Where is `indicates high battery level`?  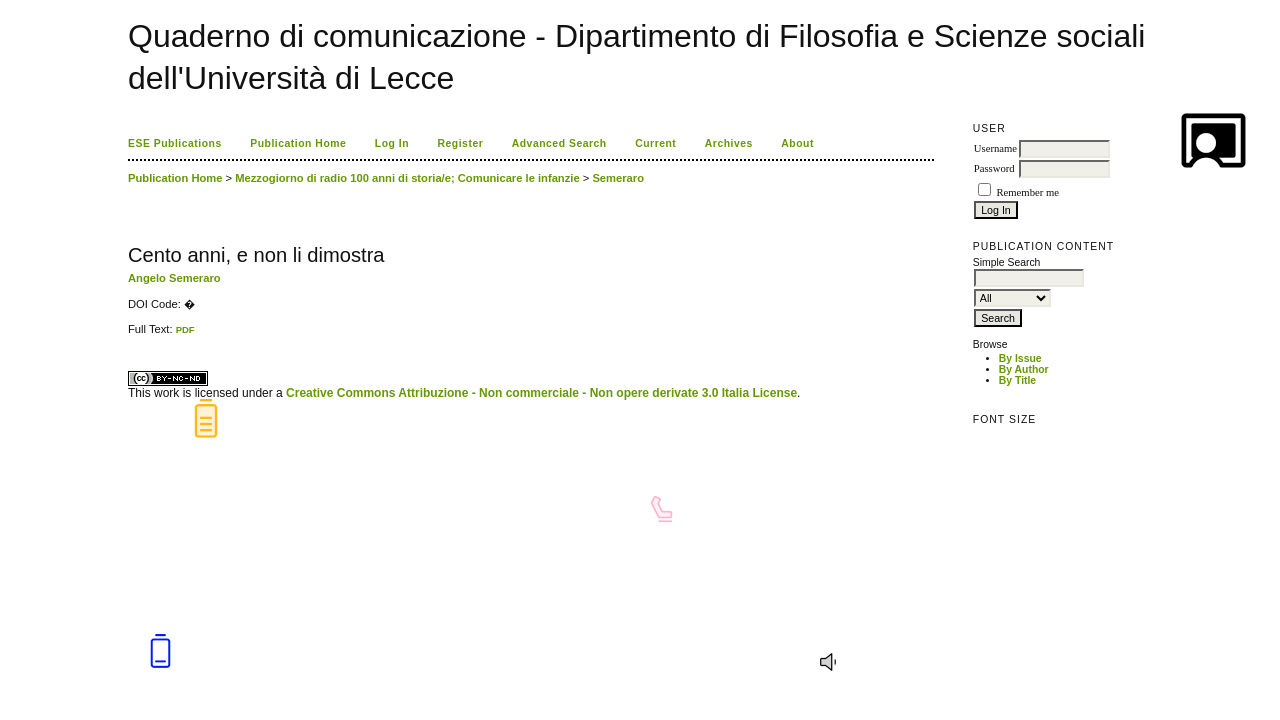 indicates high battery level is located at coordinates (206, 419).